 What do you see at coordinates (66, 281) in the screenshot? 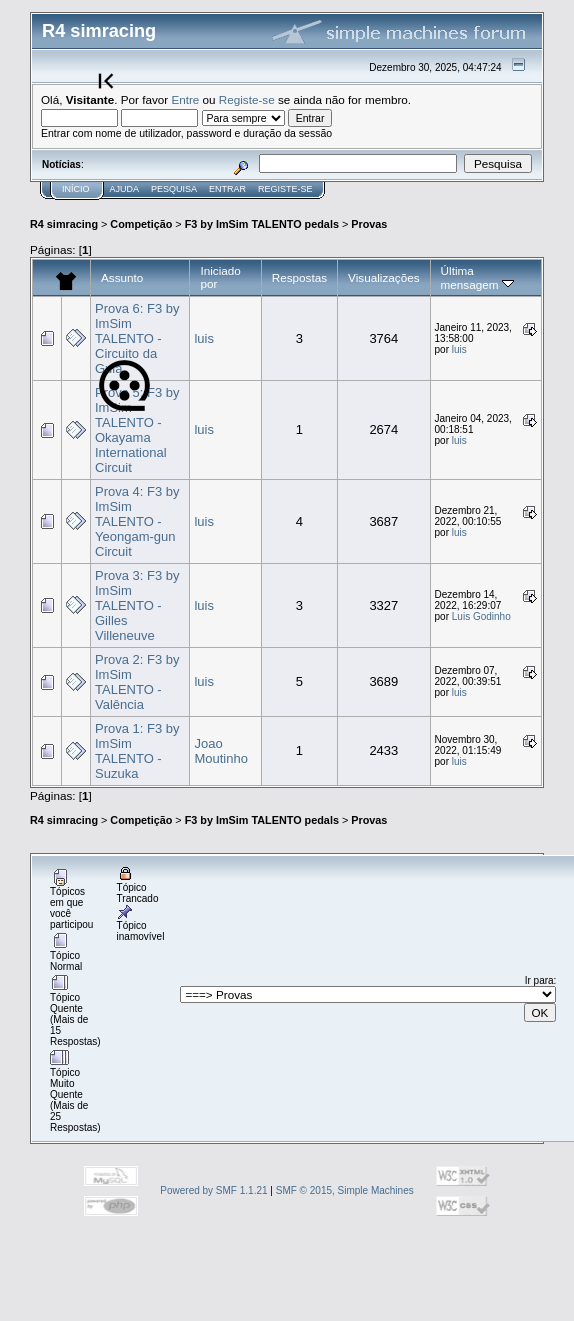
I see `browse clothing or apparel products` at bounding box center [66, 281].